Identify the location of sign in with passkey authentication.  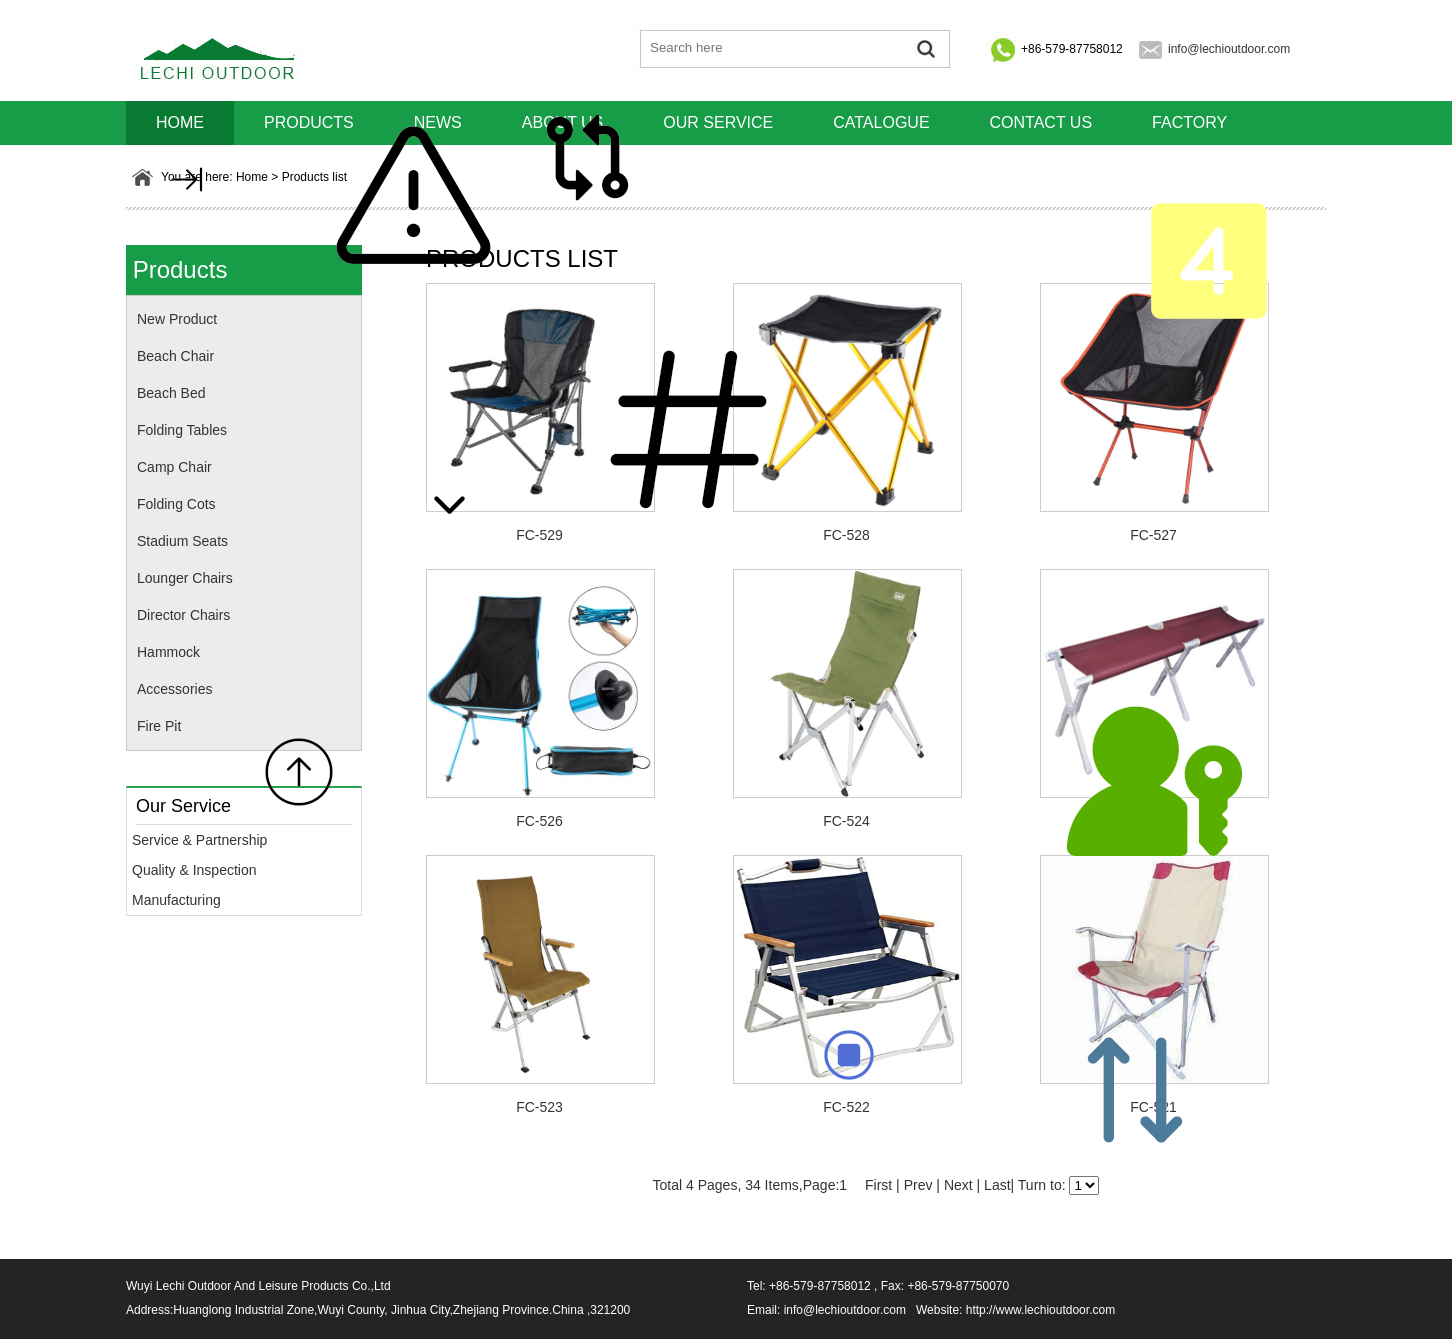
(1153, 787).